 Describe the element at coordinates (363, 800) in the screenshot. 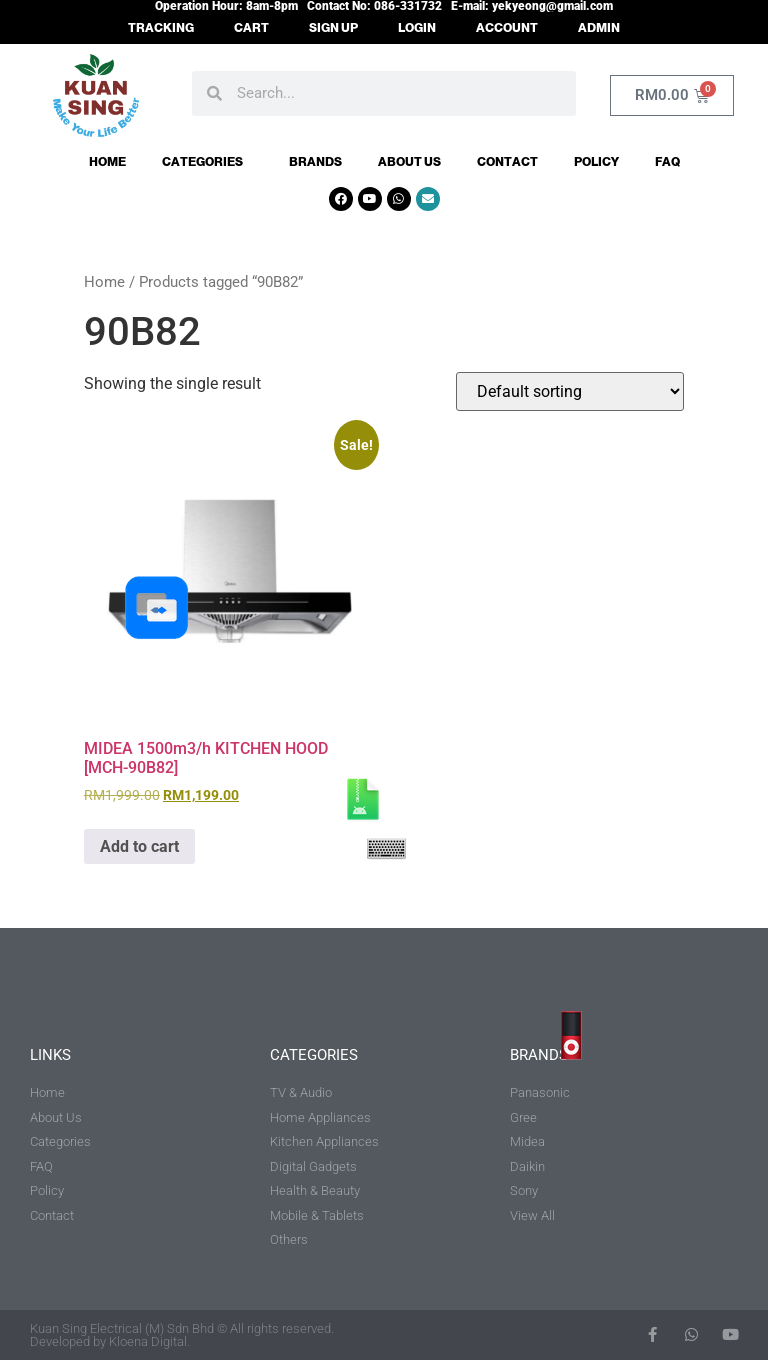

I see `android application package file (APK)` at that location.